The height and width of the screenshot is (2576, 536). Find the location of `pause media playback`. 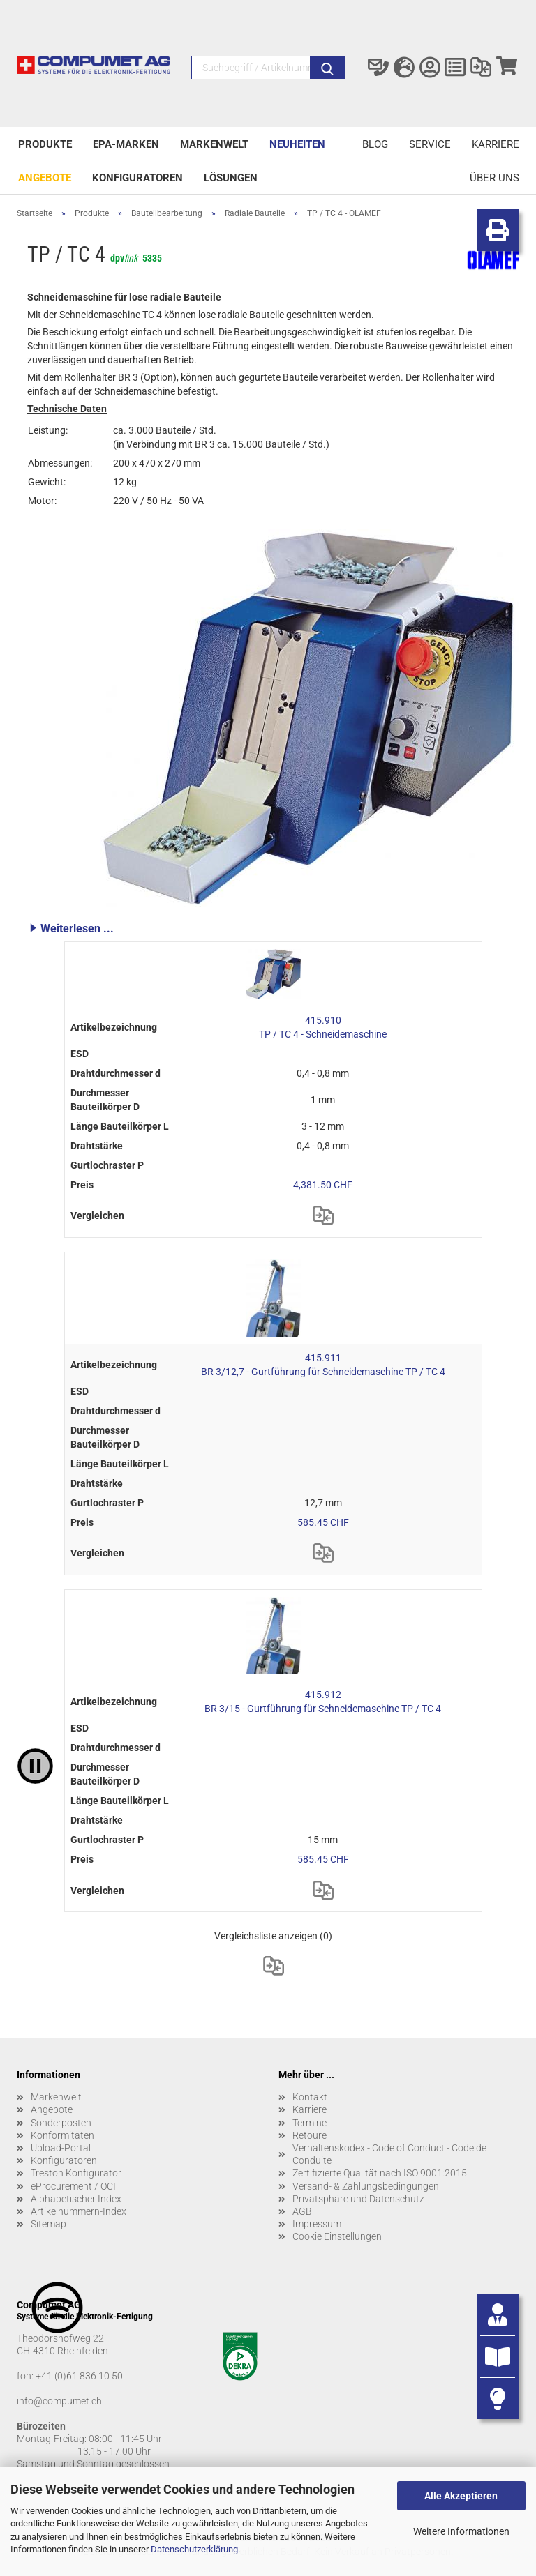

pause media playback is located at coordinates (35, 1766).